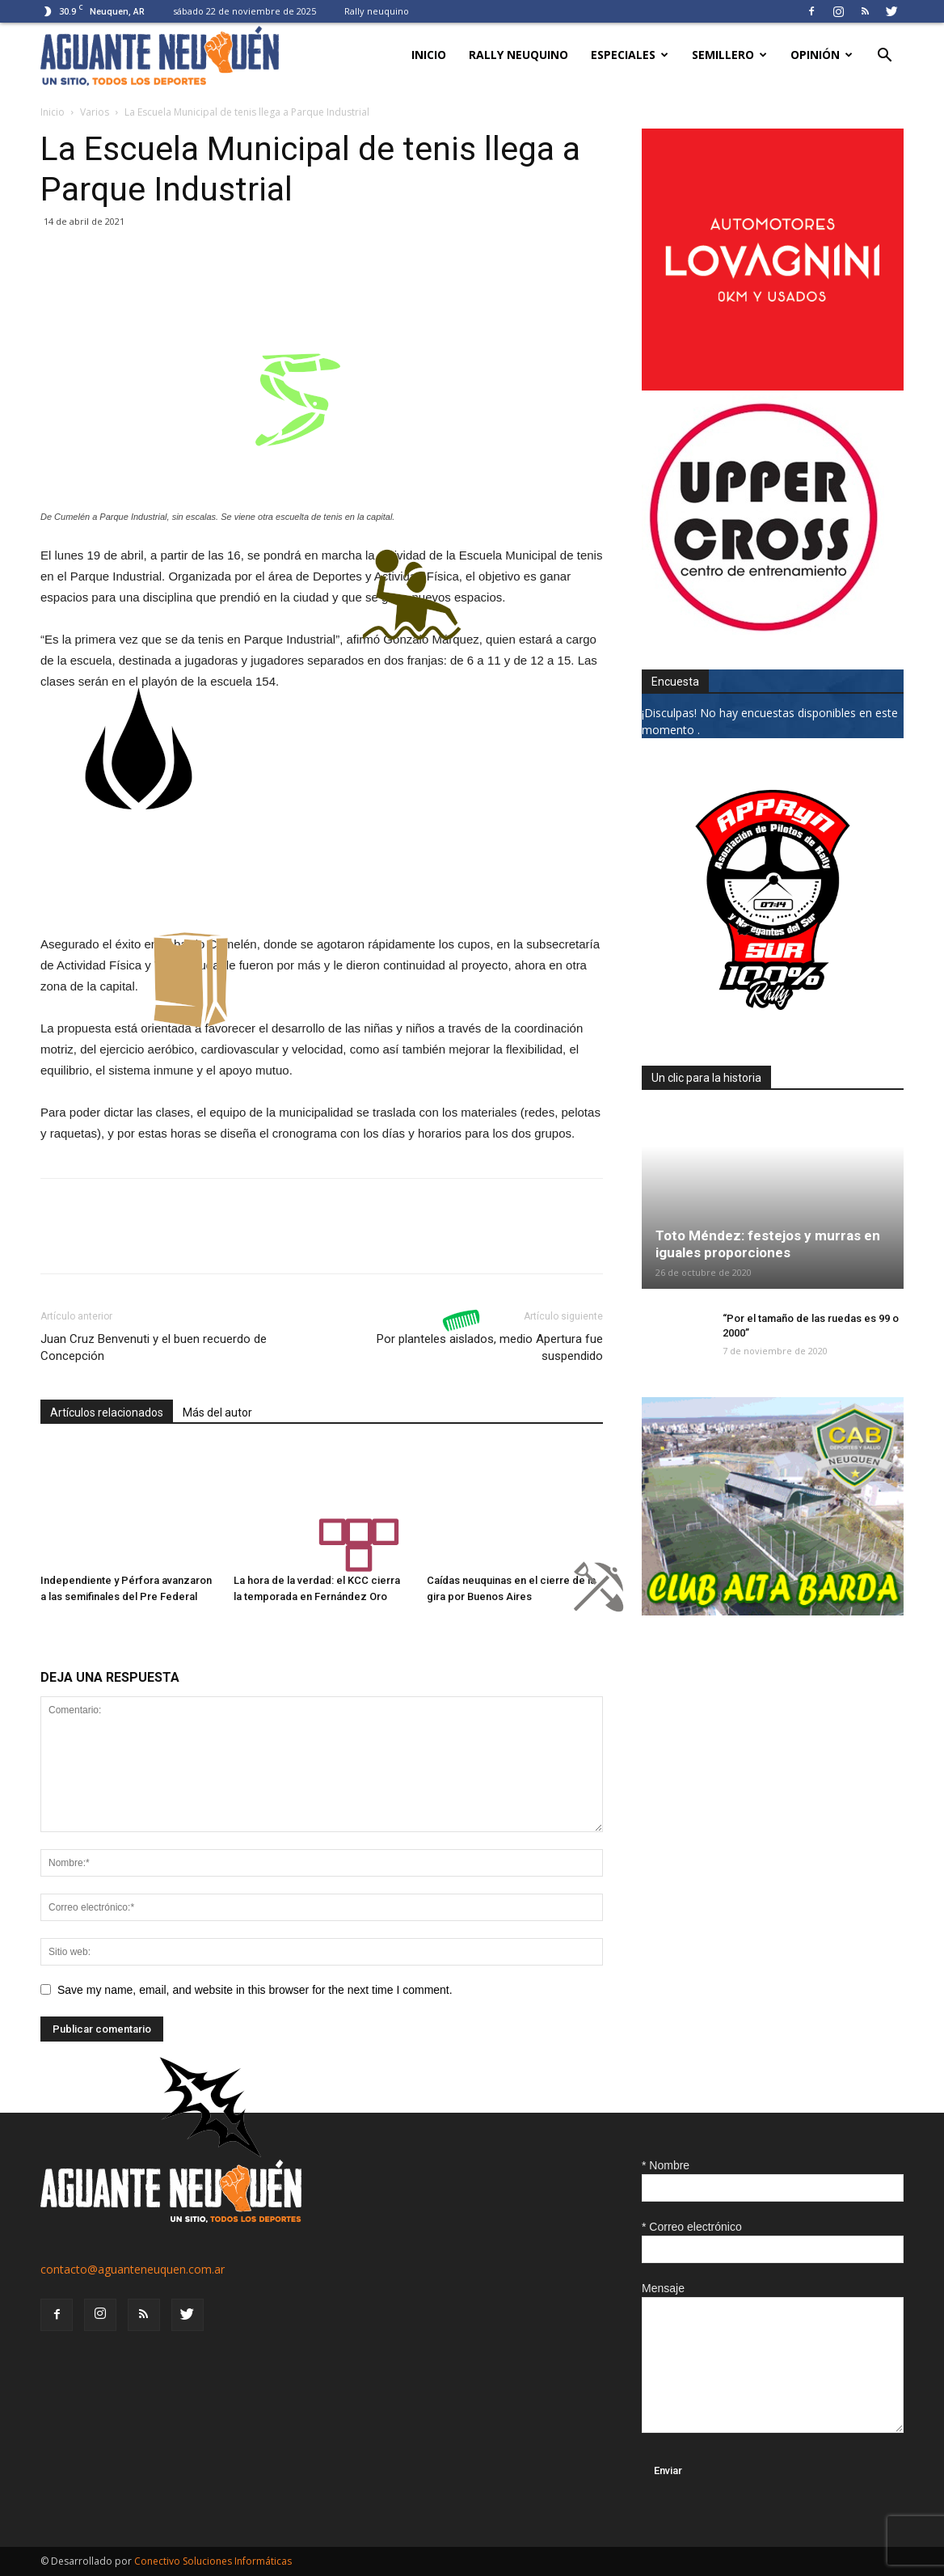 This screenshot has height=2576, width=944. I want to click on dig-dug game icon, so click(598, 1586).